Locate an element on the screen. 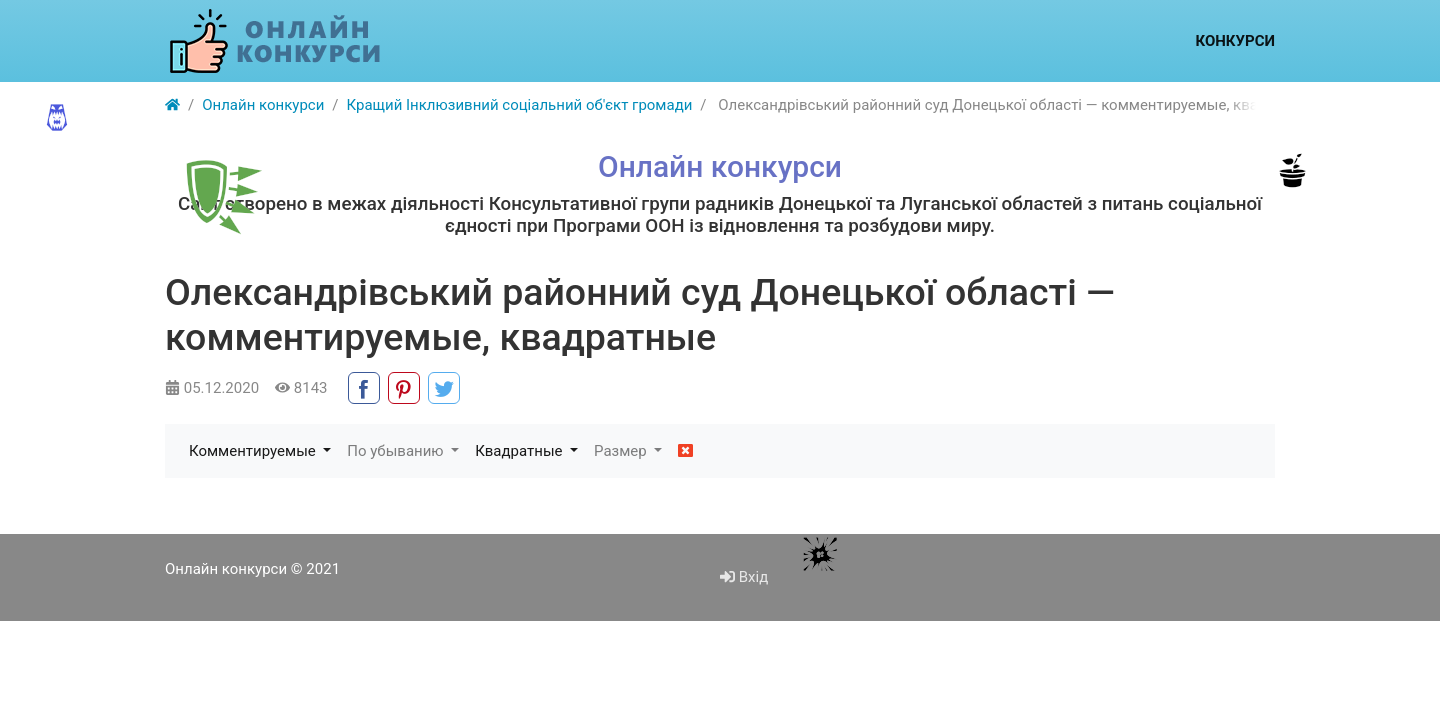 The height and width of the screenshot is (720, 1440). select swallow as your creature or avatar is located at coordinates (57, 117).